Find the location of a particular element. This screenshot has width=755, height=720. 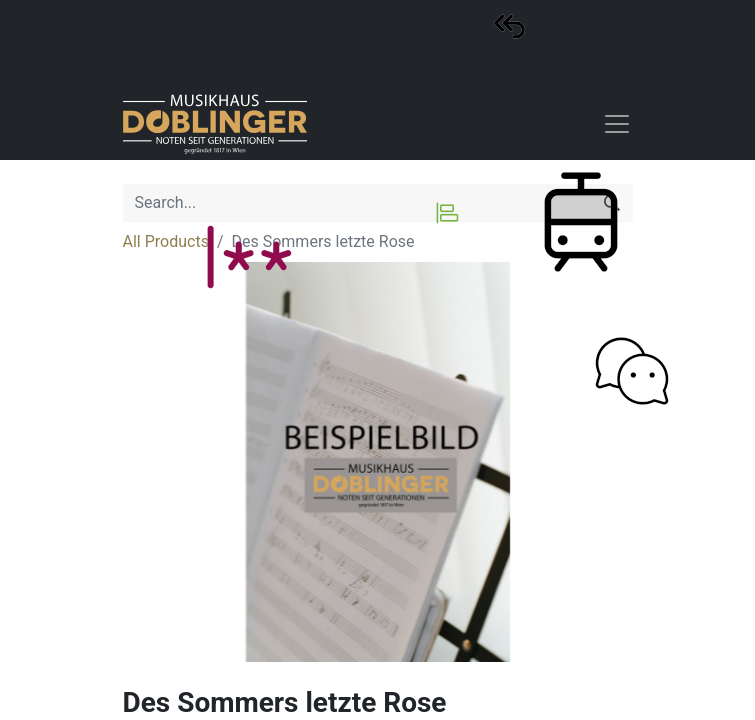

enter or view password field is located at coordinates (245, 257).